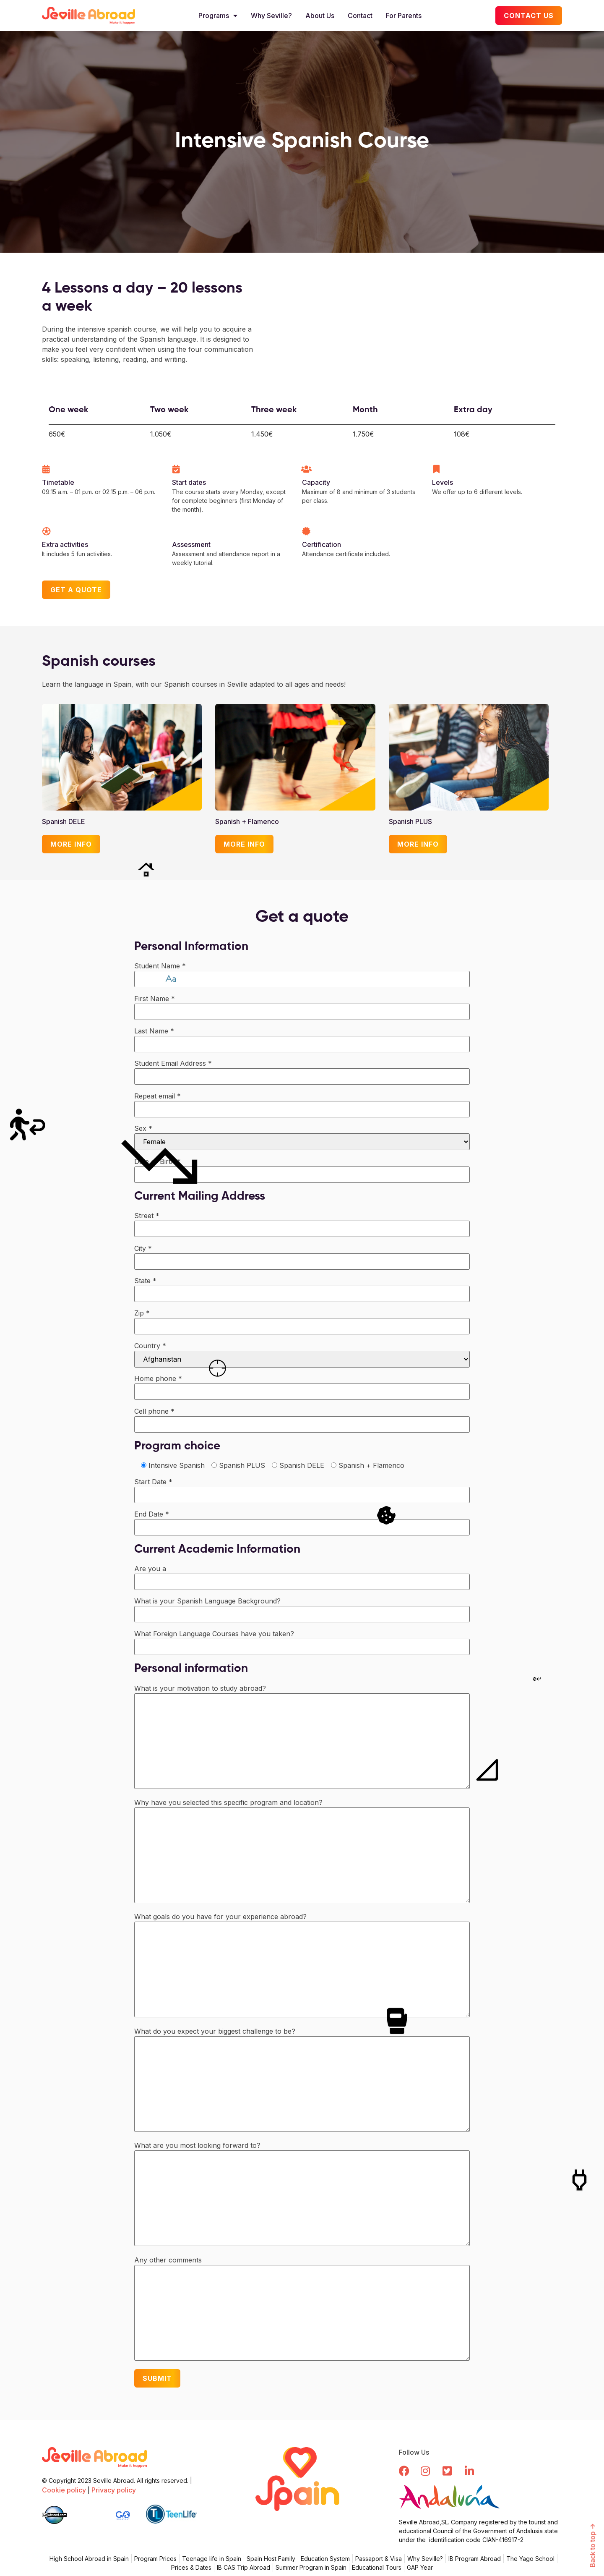 This screenshot has width=604, height=2576. What do you see at coordinates (386, 1515) in the screenshot?
I see `manage cookie consent preferences` at bounding box center [386, 1515].